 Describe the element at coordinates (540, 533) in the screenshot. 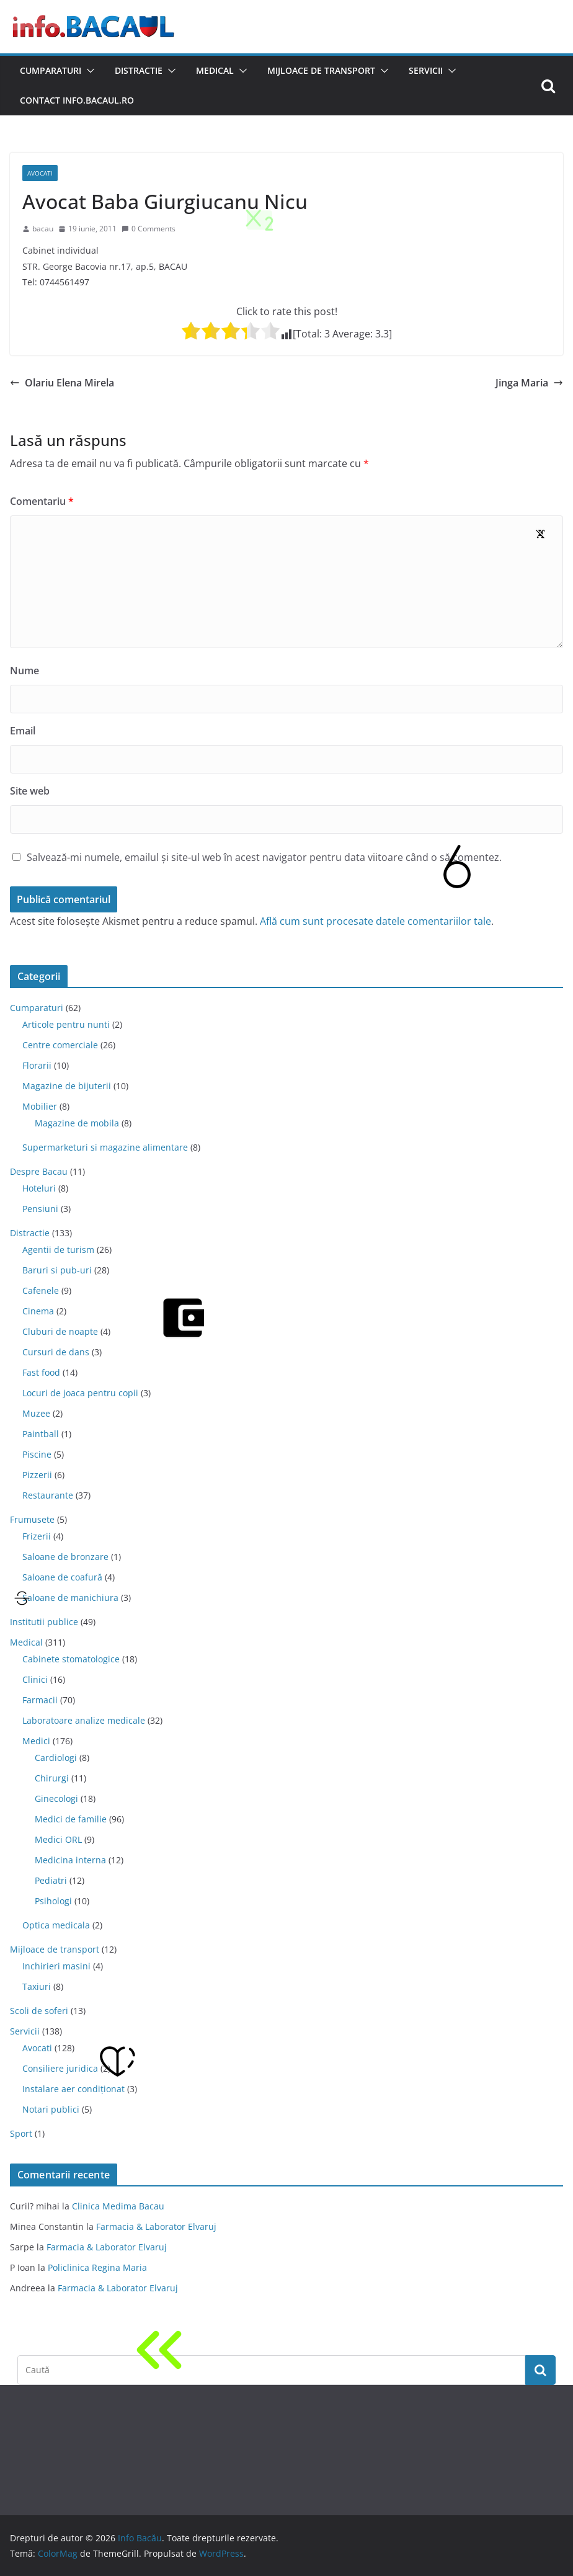

I see `indicates strollers are not permitted in this area` at that location.